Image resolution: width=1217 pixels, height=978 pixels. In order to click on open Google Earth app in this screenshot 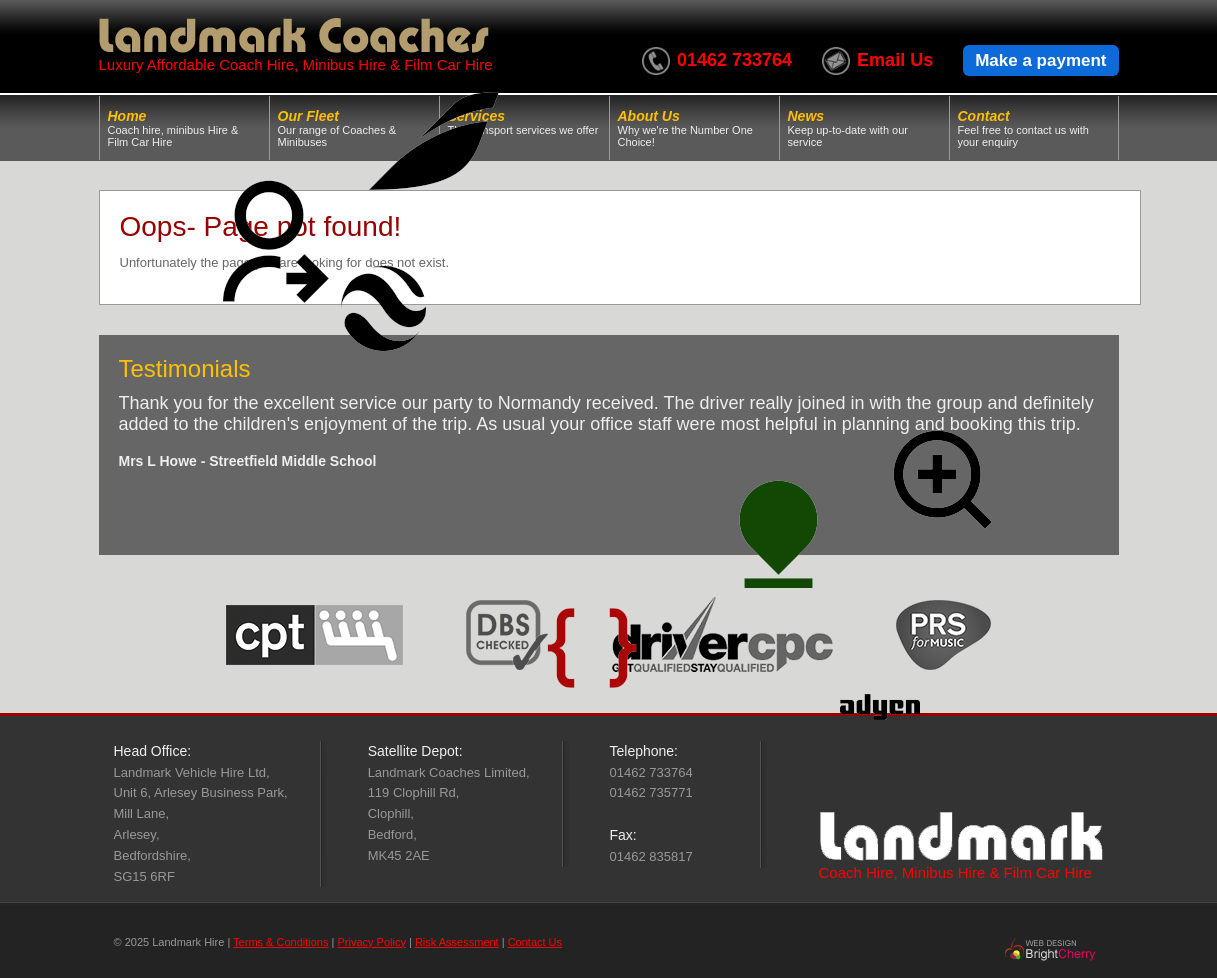, I will do `click(383, 308)`.